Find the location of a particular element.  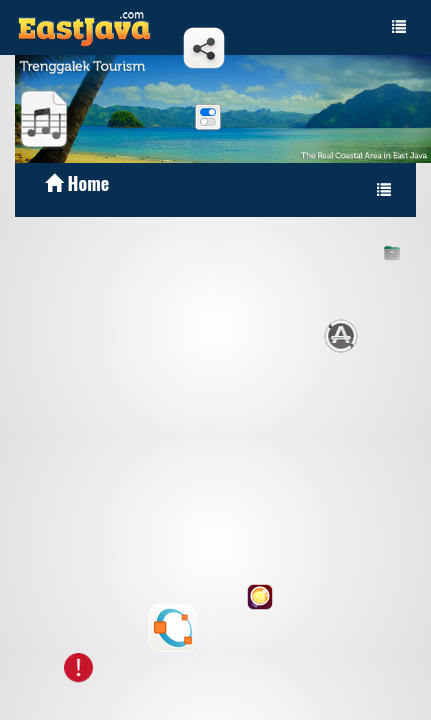

open system settings or preferences is located at coordinates (208, 117).